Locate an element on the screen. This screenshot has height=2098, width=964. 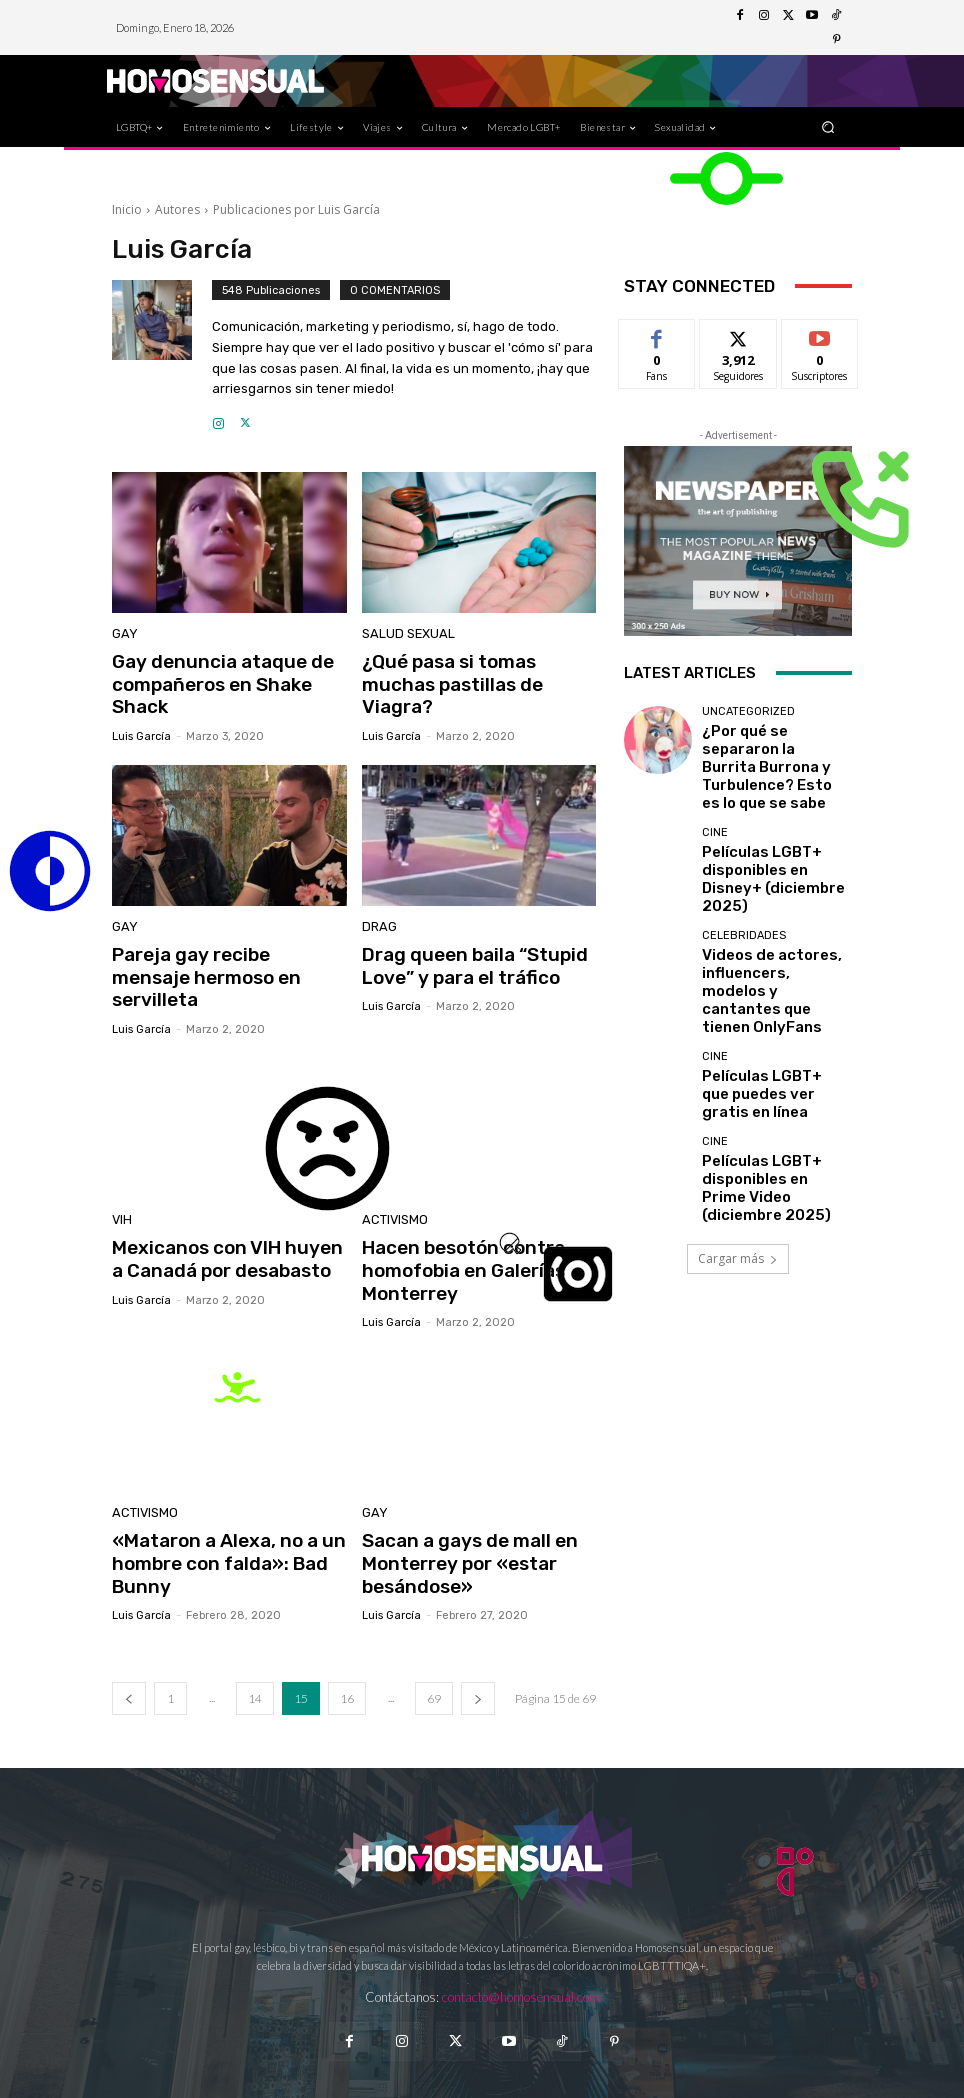
radix ui component library logo is located at coordinates (794, 1872).